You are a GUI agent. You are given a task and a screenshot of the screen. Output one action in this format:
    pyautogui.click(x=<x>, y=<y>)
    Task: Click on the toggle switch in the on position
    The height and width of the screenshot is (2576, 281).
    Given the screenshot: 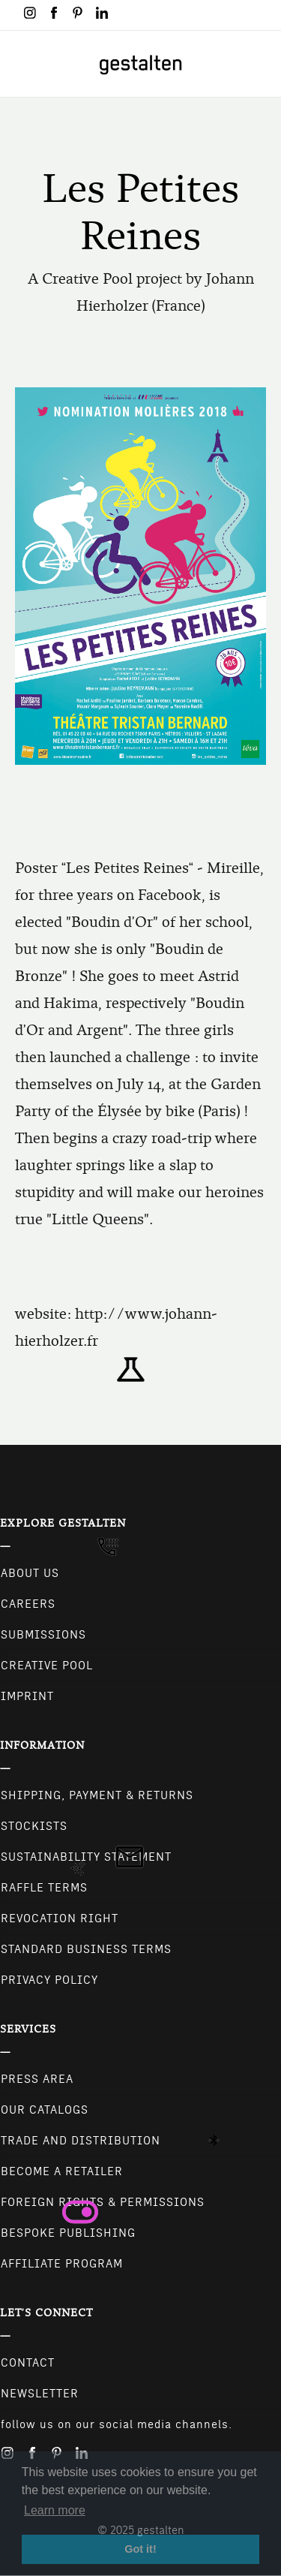 What is the action you would take?
    pyautogui.click(x=80, y=2212)
    